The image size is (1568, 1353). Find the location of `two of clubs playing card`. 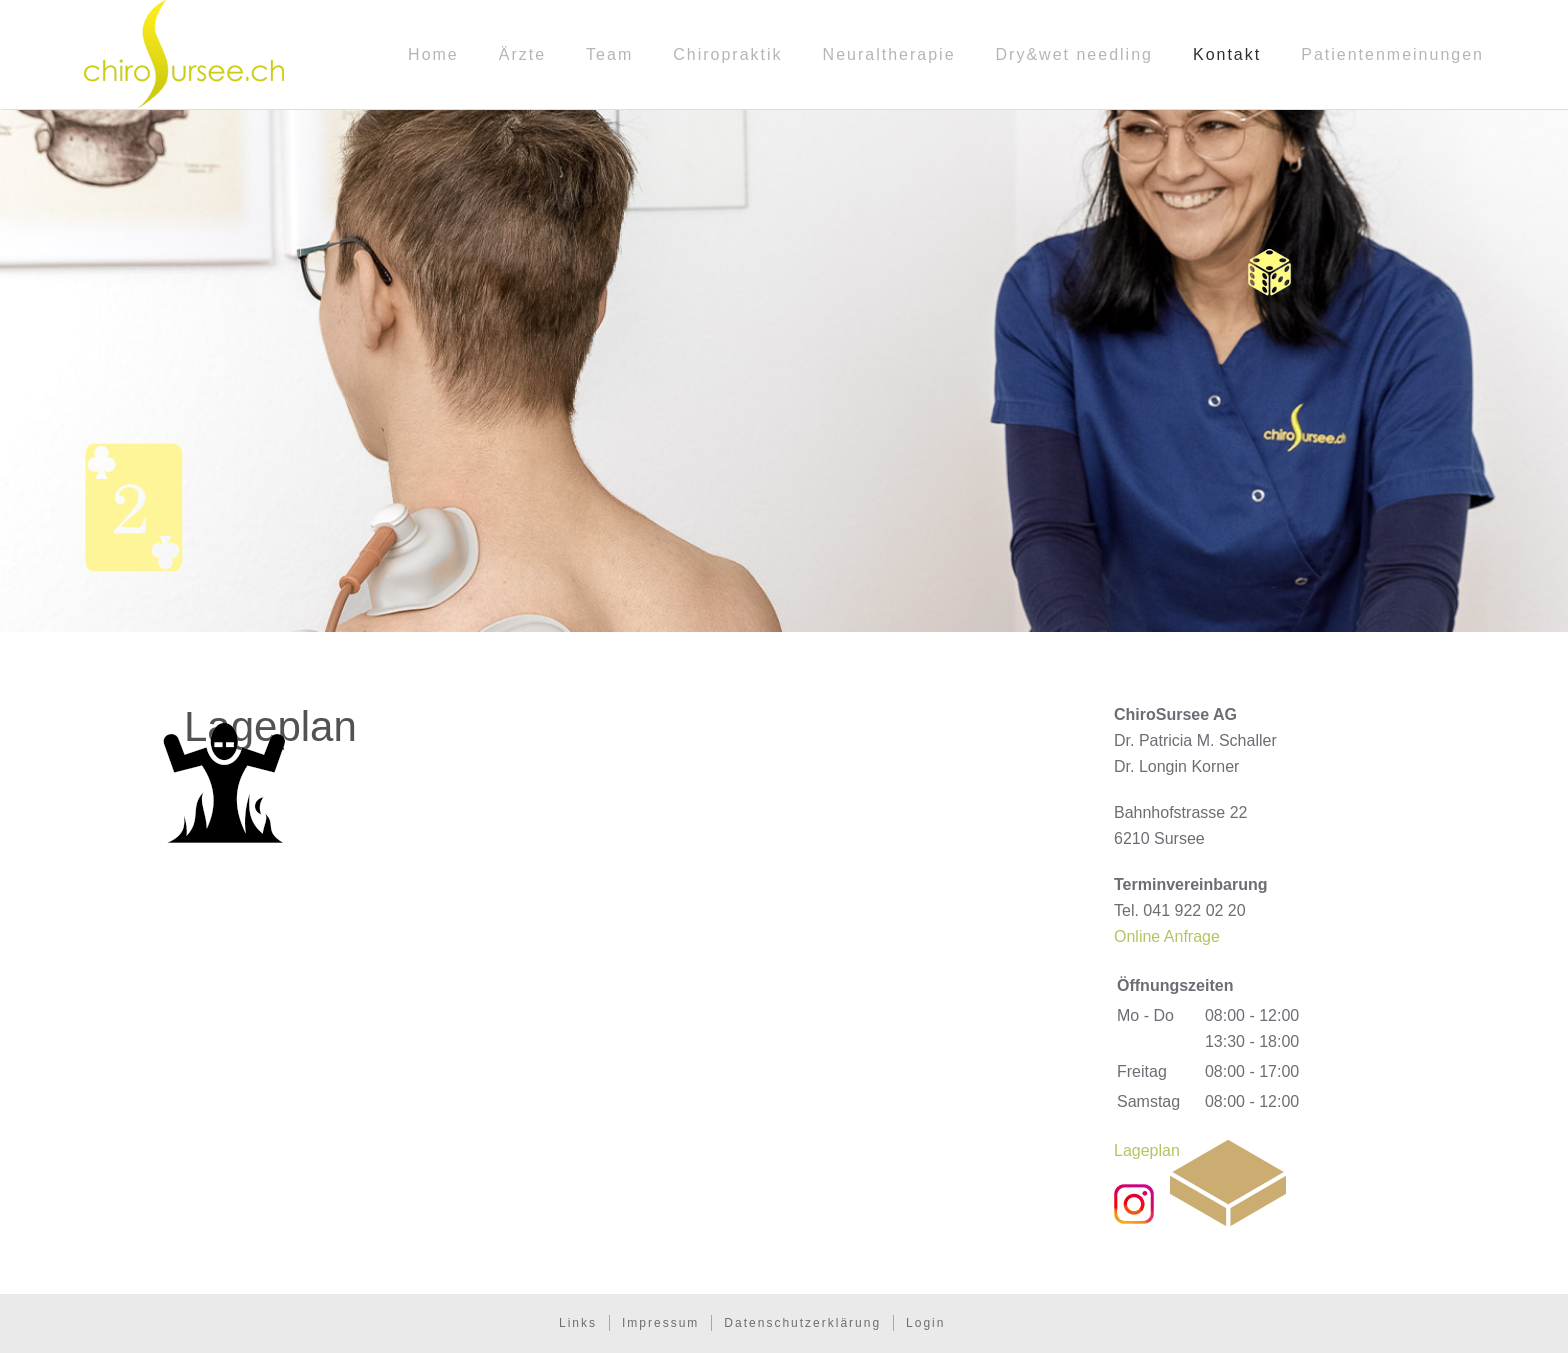

two of clubs playing card is located at coordinates (133, 507).